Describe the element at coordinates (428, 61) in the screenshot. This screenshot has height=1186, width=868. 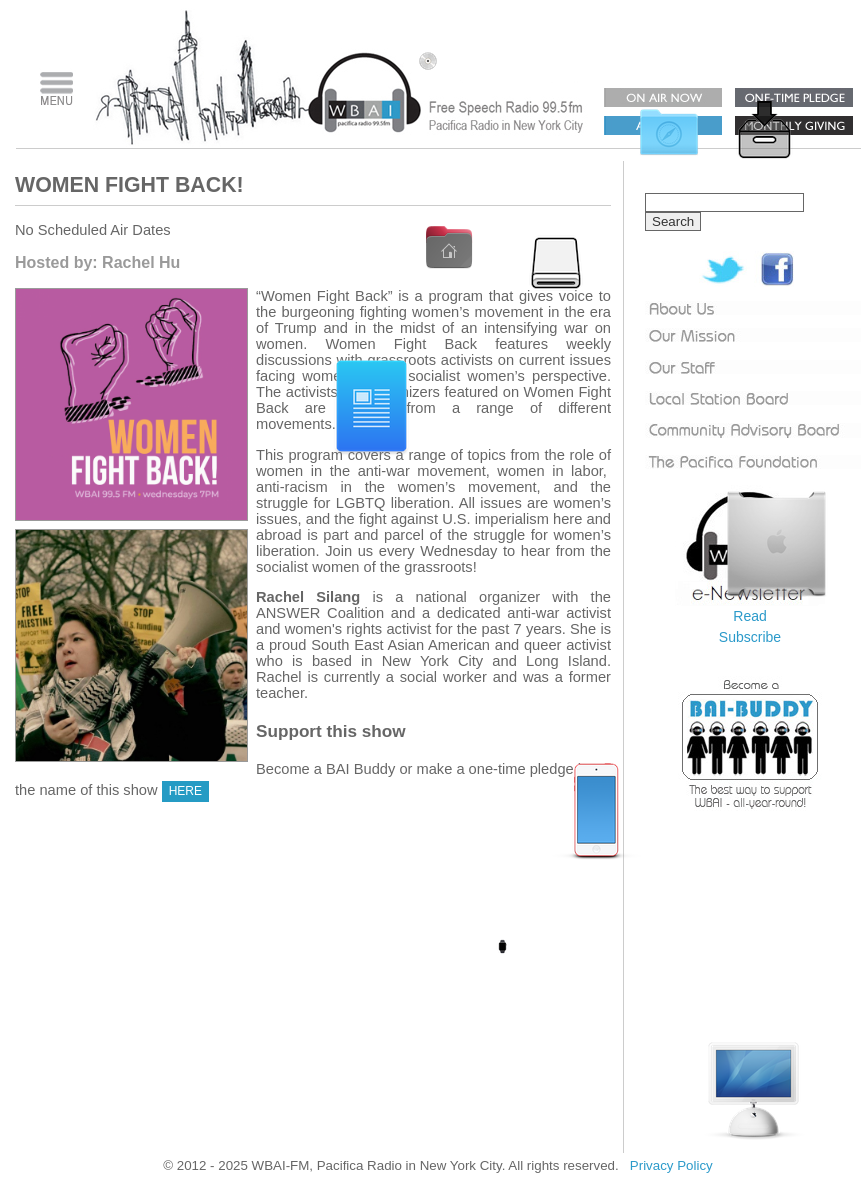
I see `indicates a DVD-ROM drive or disc` at that location.